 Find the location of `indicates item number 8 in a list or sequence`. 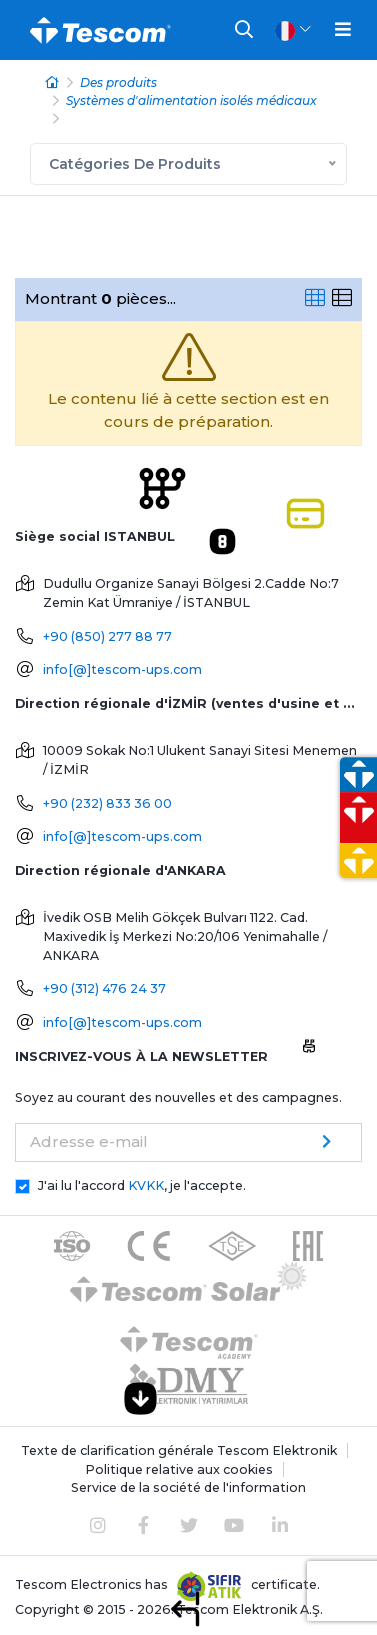

indicates item number 8 in a list or sequence is located at coordinates (222, 541).